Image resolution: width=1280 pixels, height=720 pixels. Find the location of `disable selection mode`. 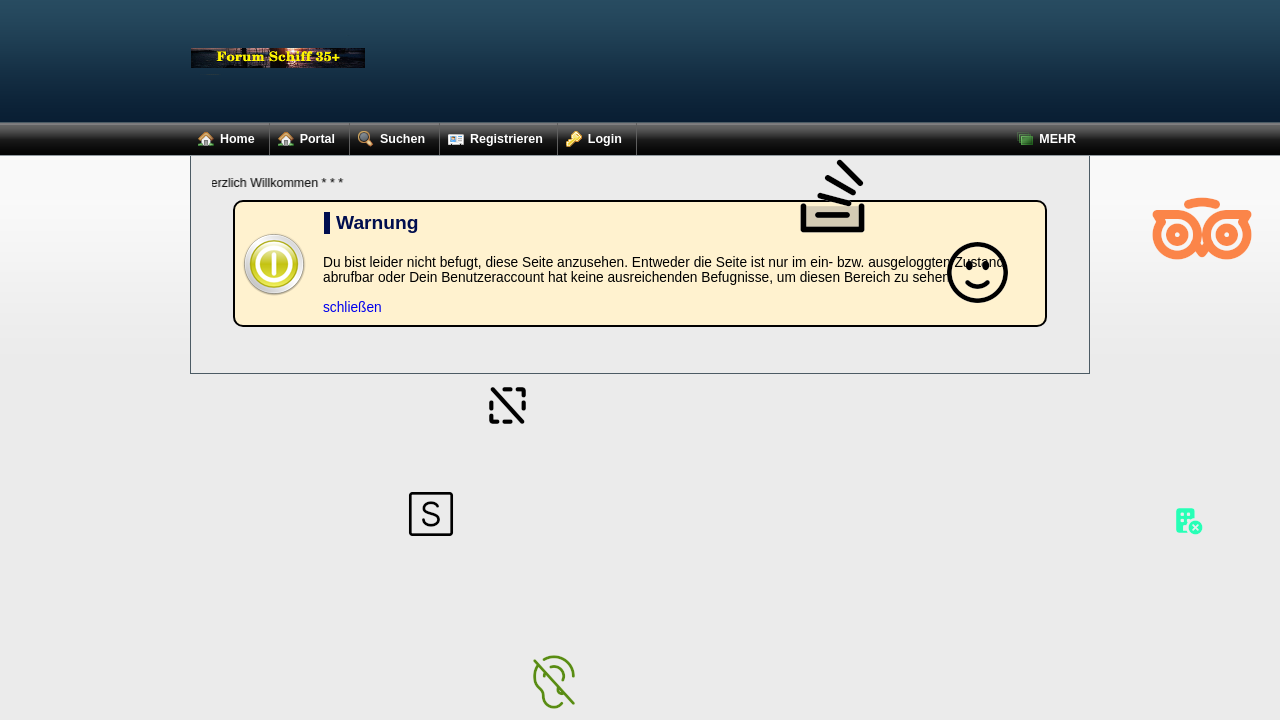

disable selection mode is located at coordinates (507, 405).